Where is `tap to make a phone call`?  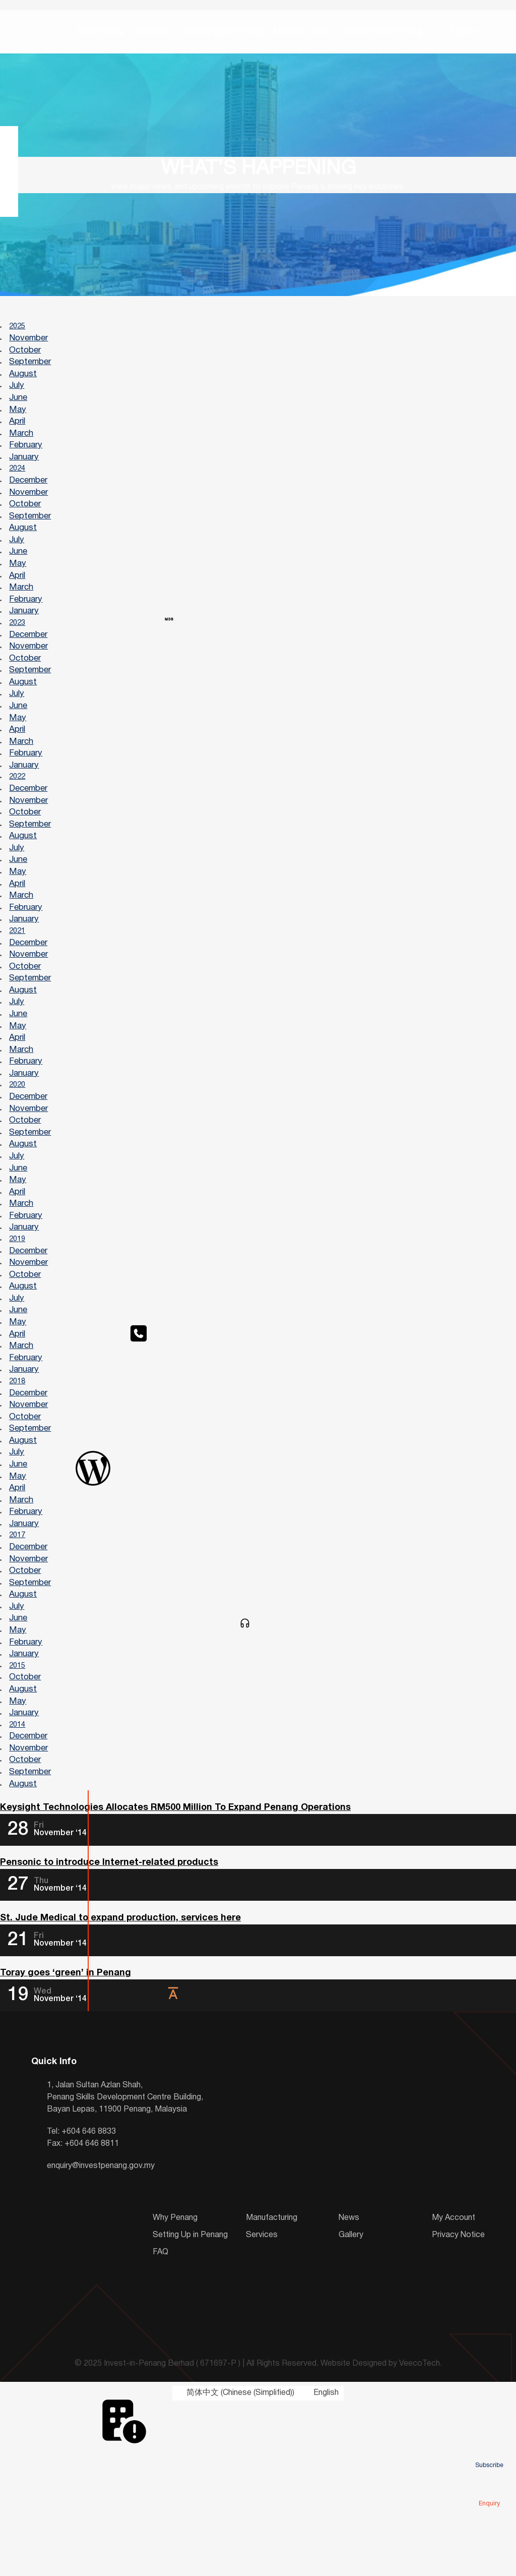
tap to make a phone call is located at coordinates (139, 1333).